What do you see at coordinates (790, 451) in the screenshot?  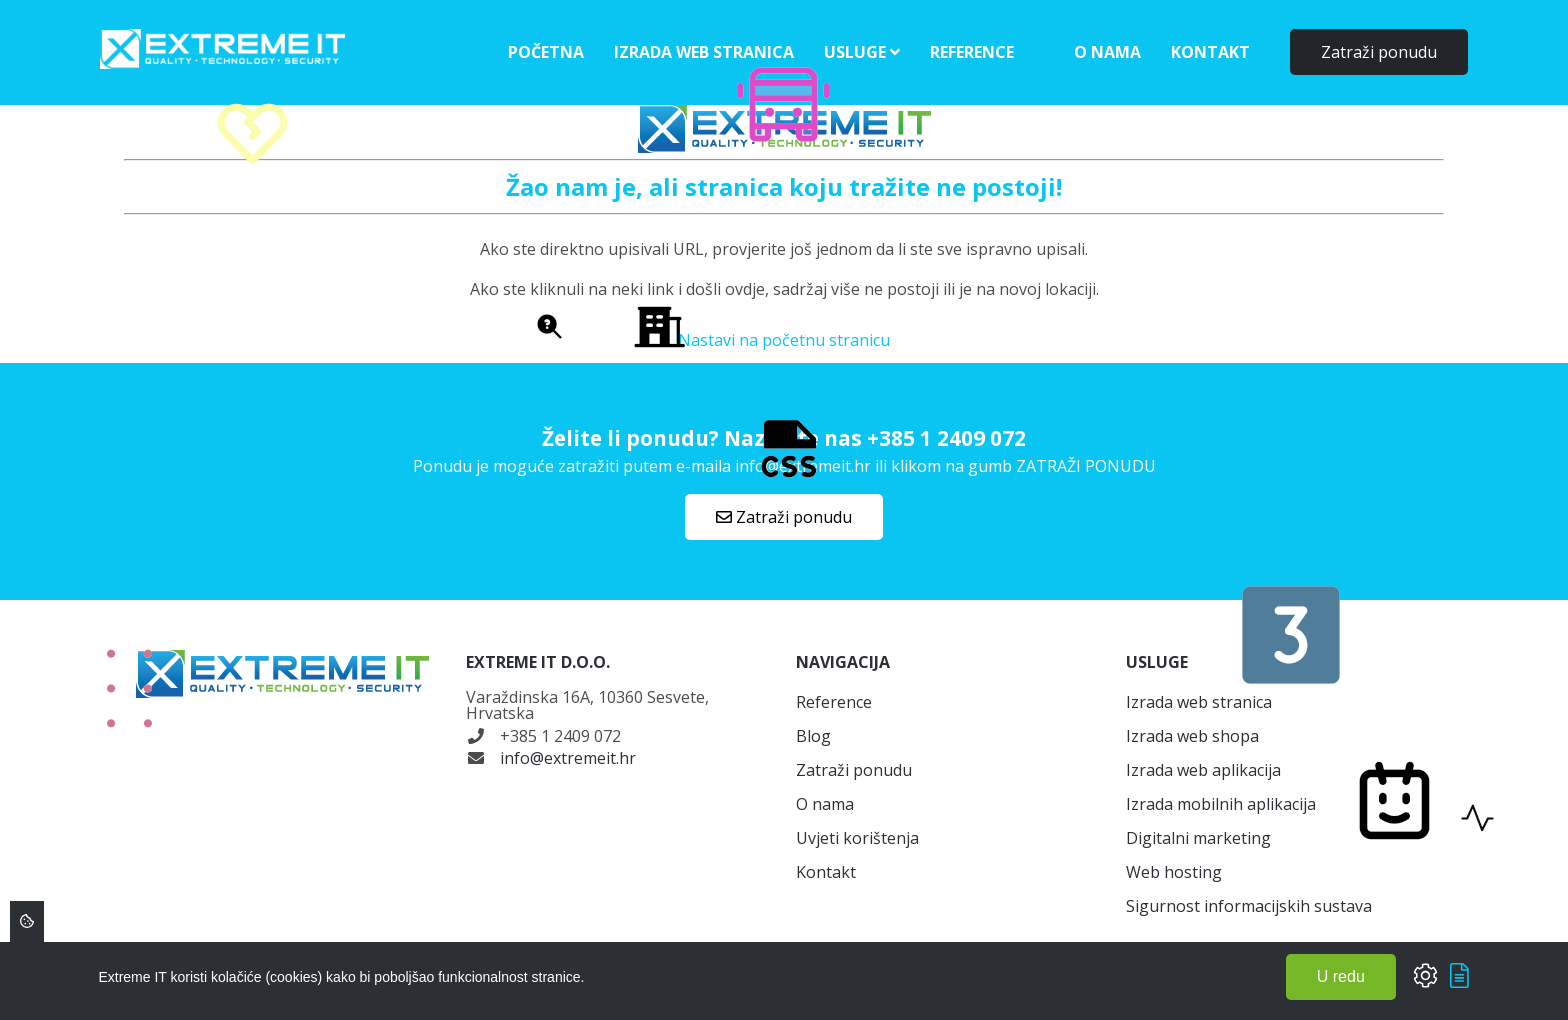 I see `a CSS stylesheet file` at bounding box center [790, 451].